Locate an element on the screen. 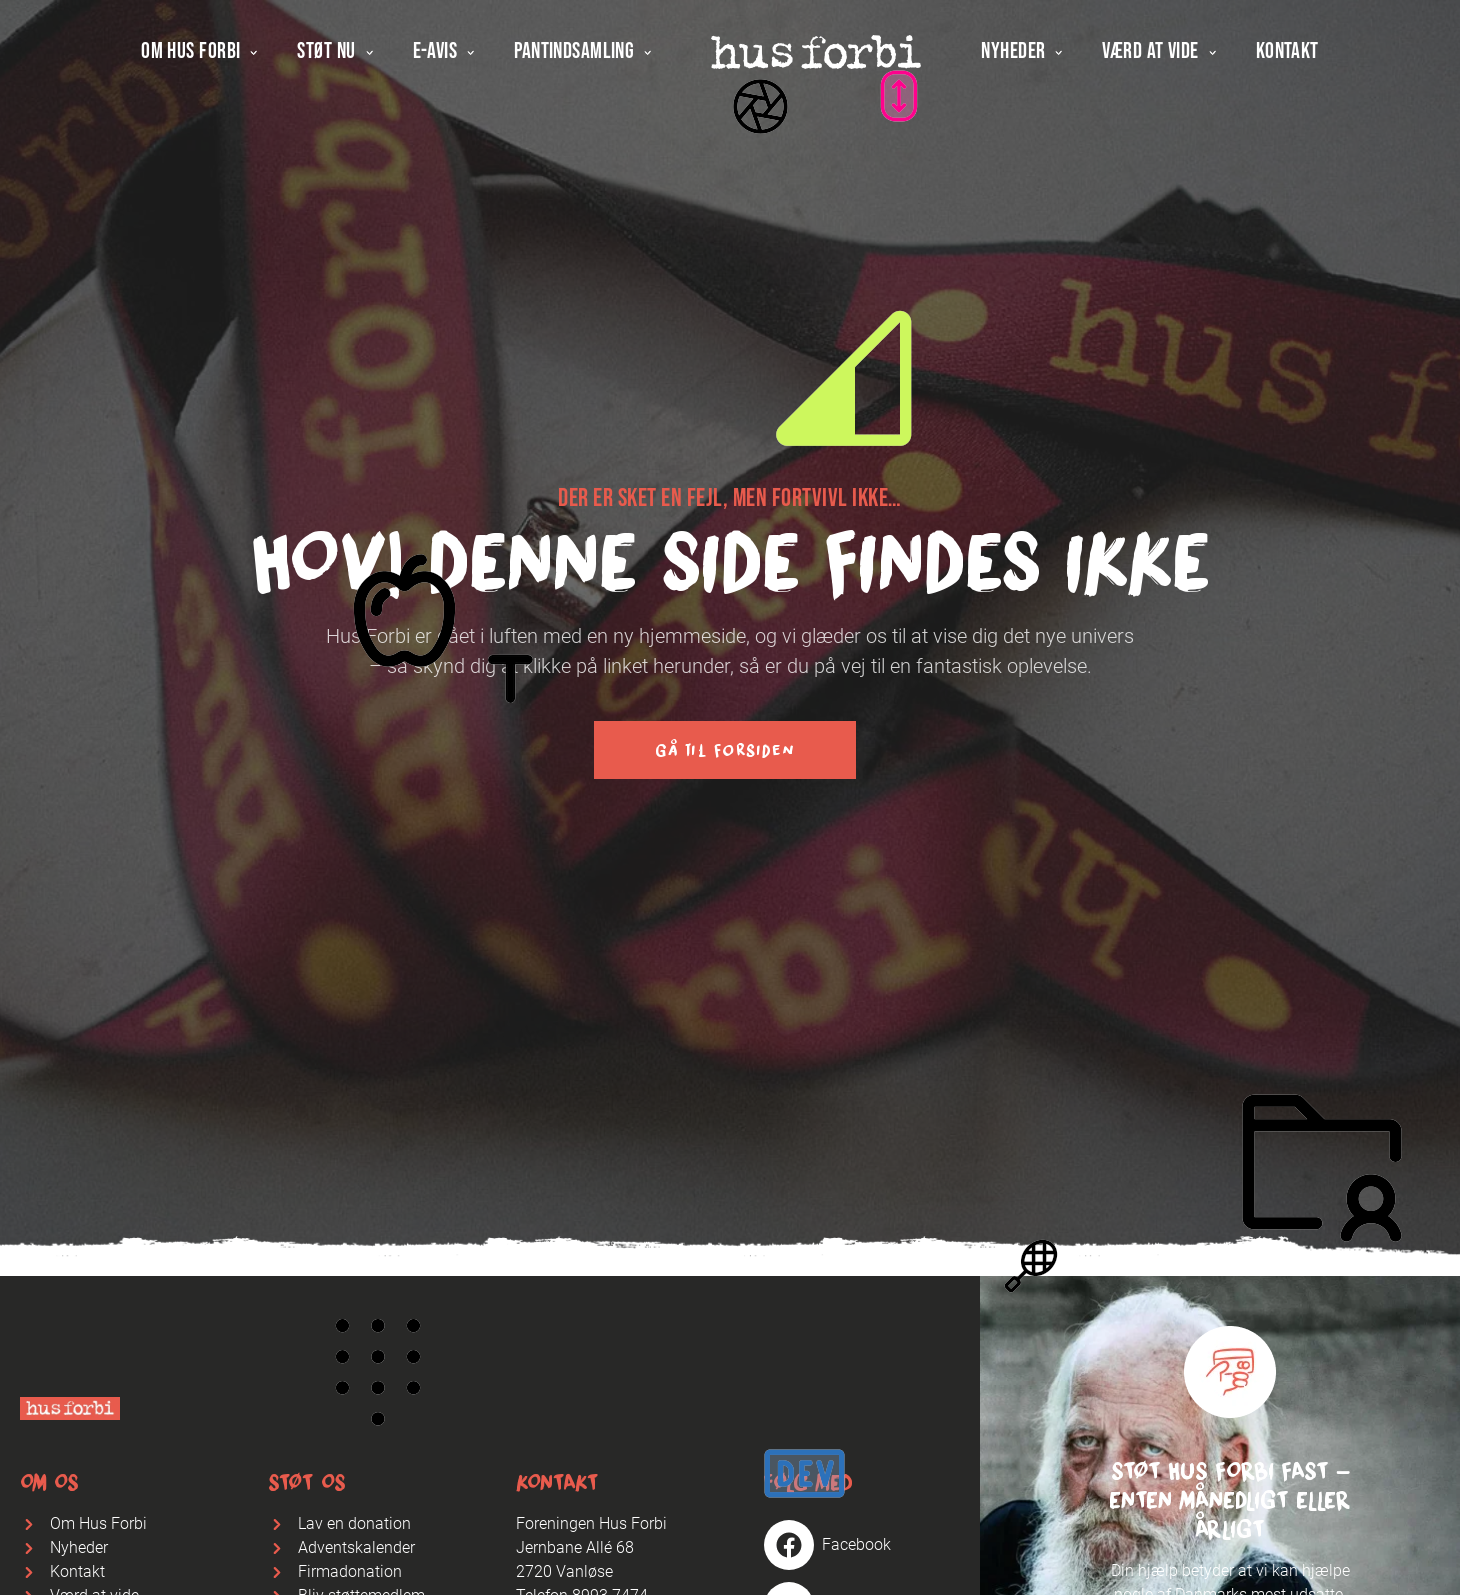  access user-specific files is located at coordinates (1322, 1162).